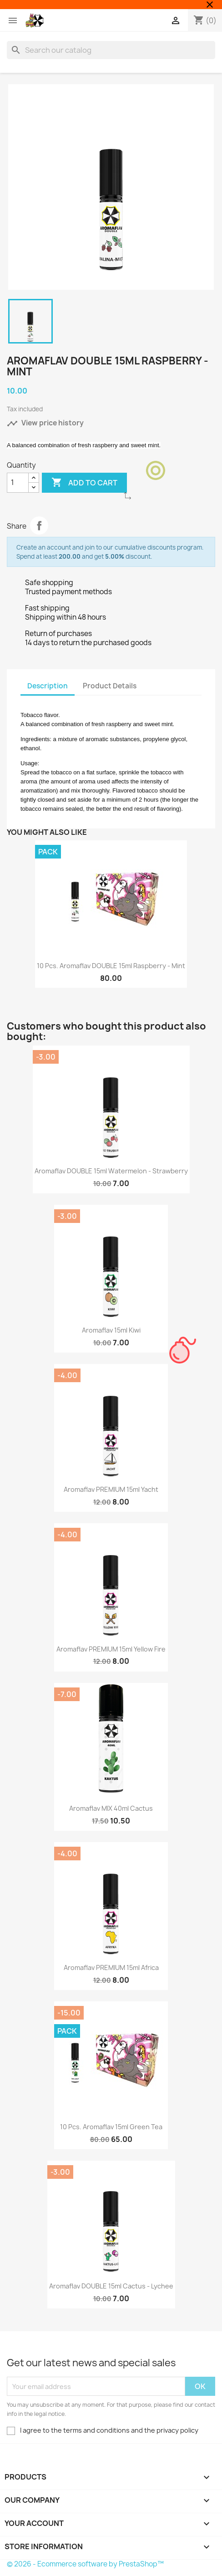  Describe the element at coordinates (156, 470) in the screenshot. I see `select a single option from a list` at that location.